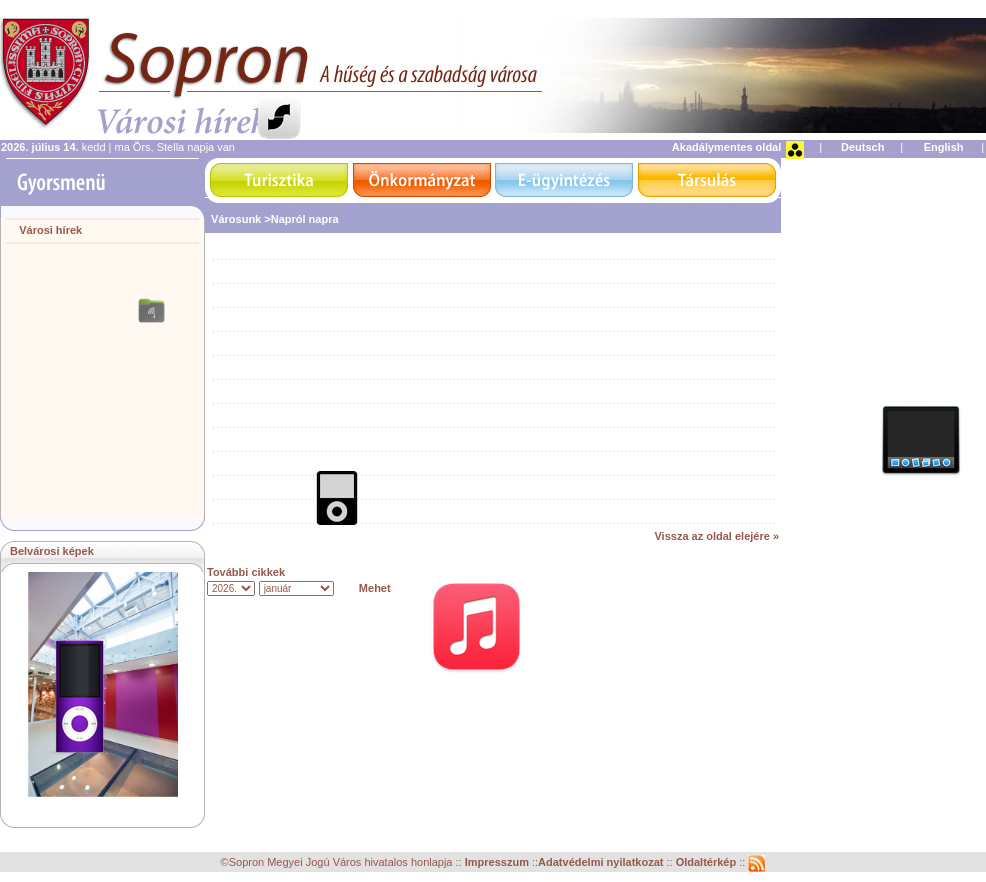 Image resolution: width=986 pixels, height=882 pixels. What do you see at coordinates (79, 698) in the screenshot?
I see `iPod nano device in purple` at bounding box center [79, 698].